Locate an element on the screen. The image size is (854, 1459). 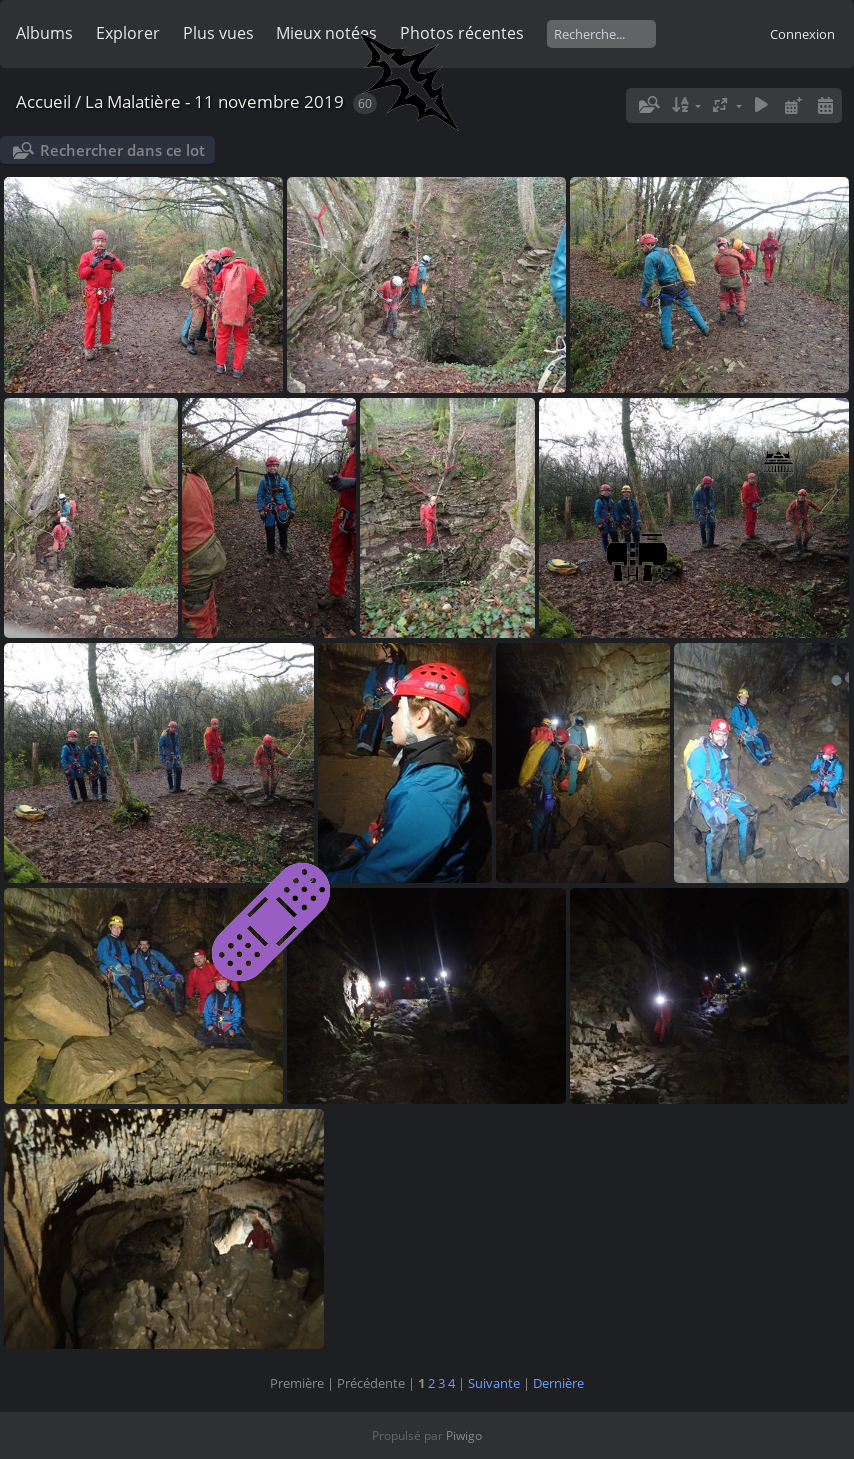
view fuel tank status or capacity is located at coordinates (637, 550).